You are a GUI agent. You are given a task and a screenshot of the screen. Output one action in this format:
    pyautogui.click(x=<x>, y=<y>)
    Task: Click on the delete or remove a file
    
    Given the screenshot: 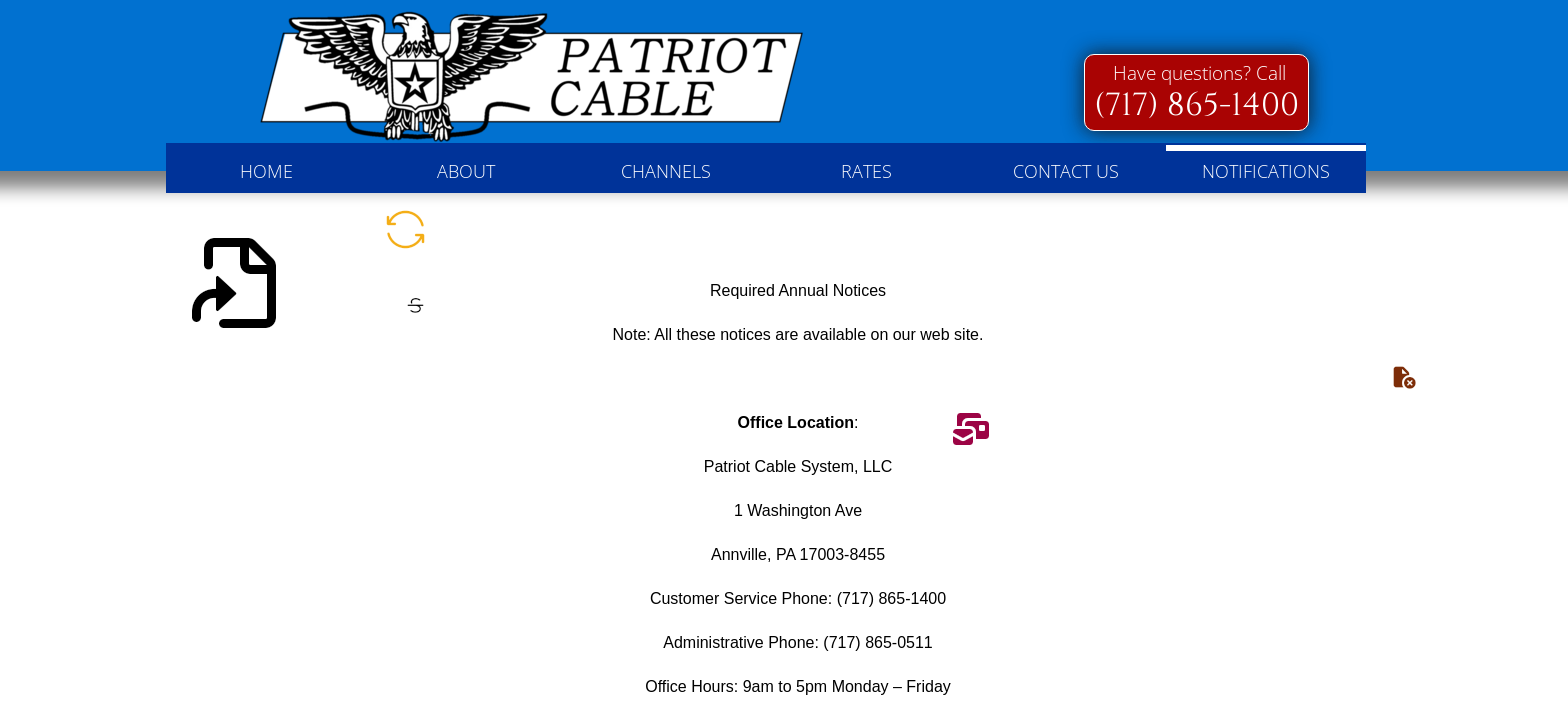 What is the action you would take?
    pyautogui.click(x=1404, y=377)
    